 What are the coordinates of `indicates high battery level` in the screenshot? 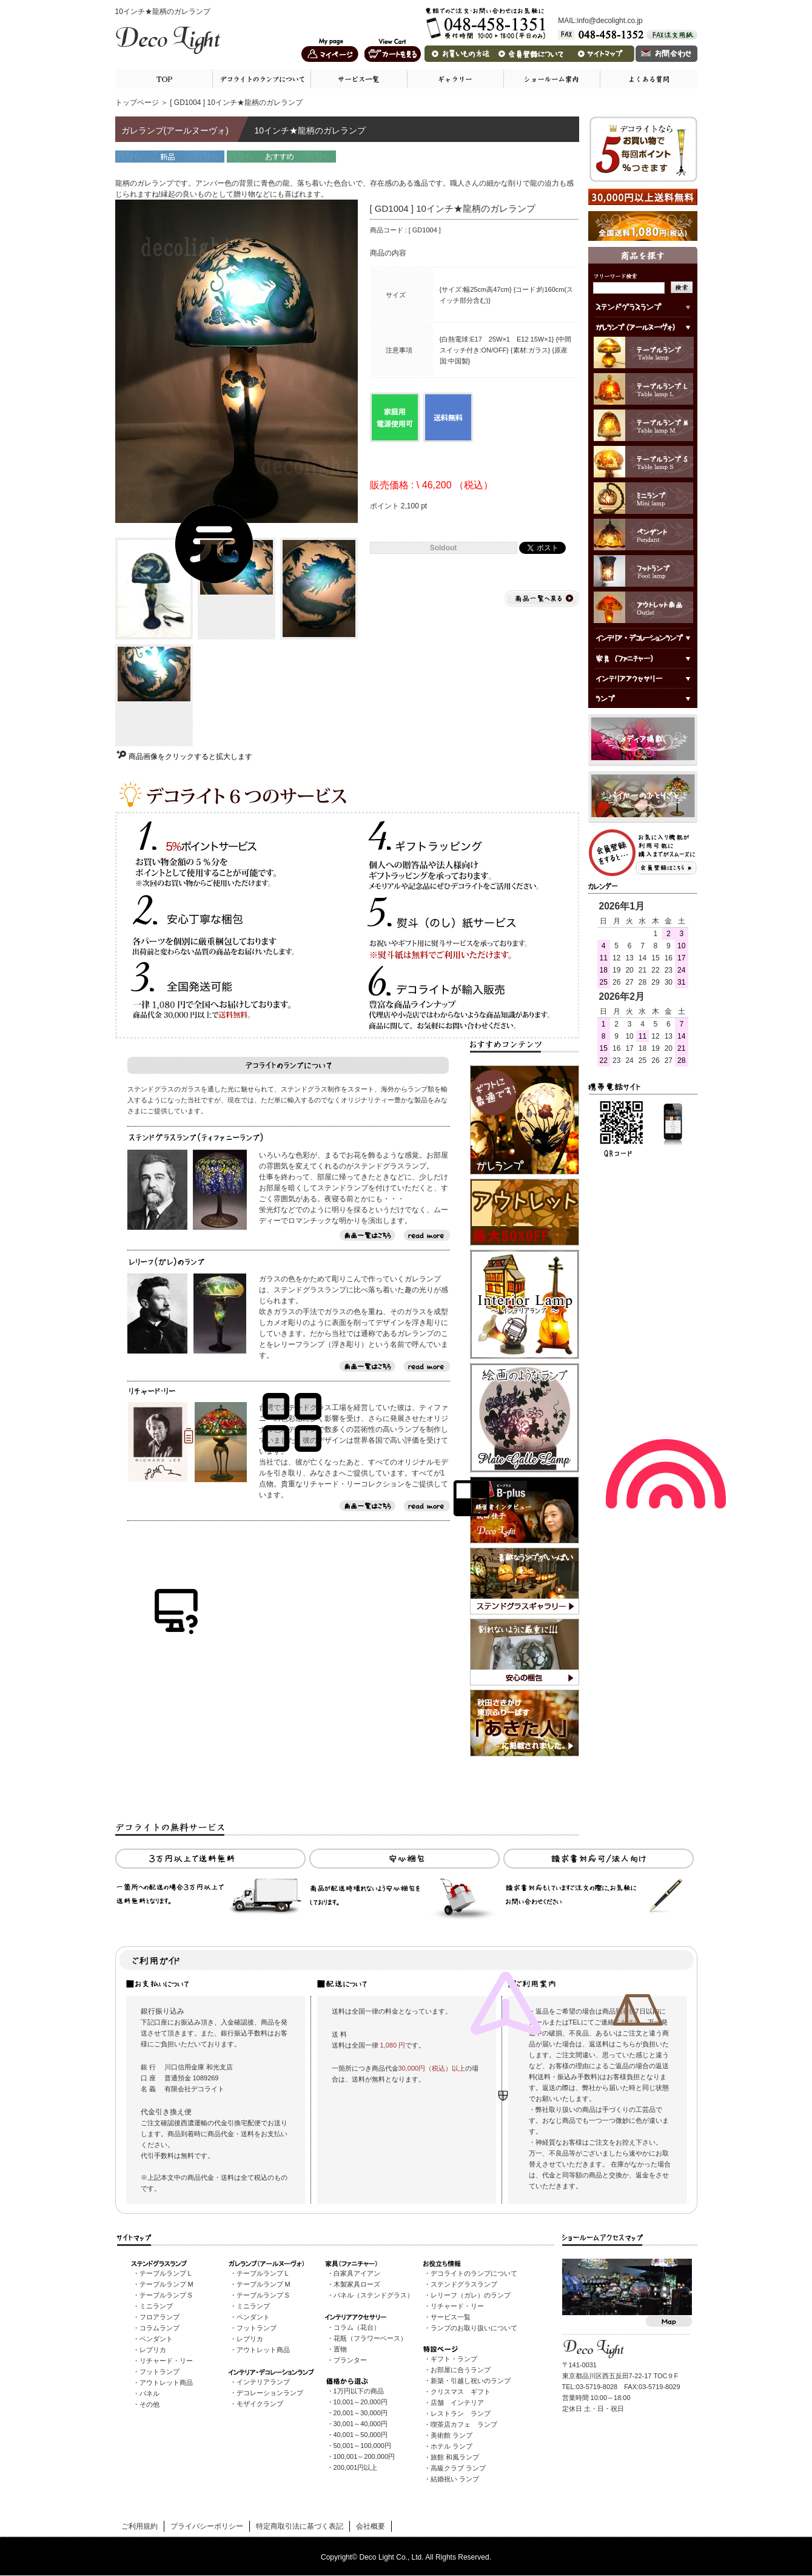 It's located at (189, 1436).